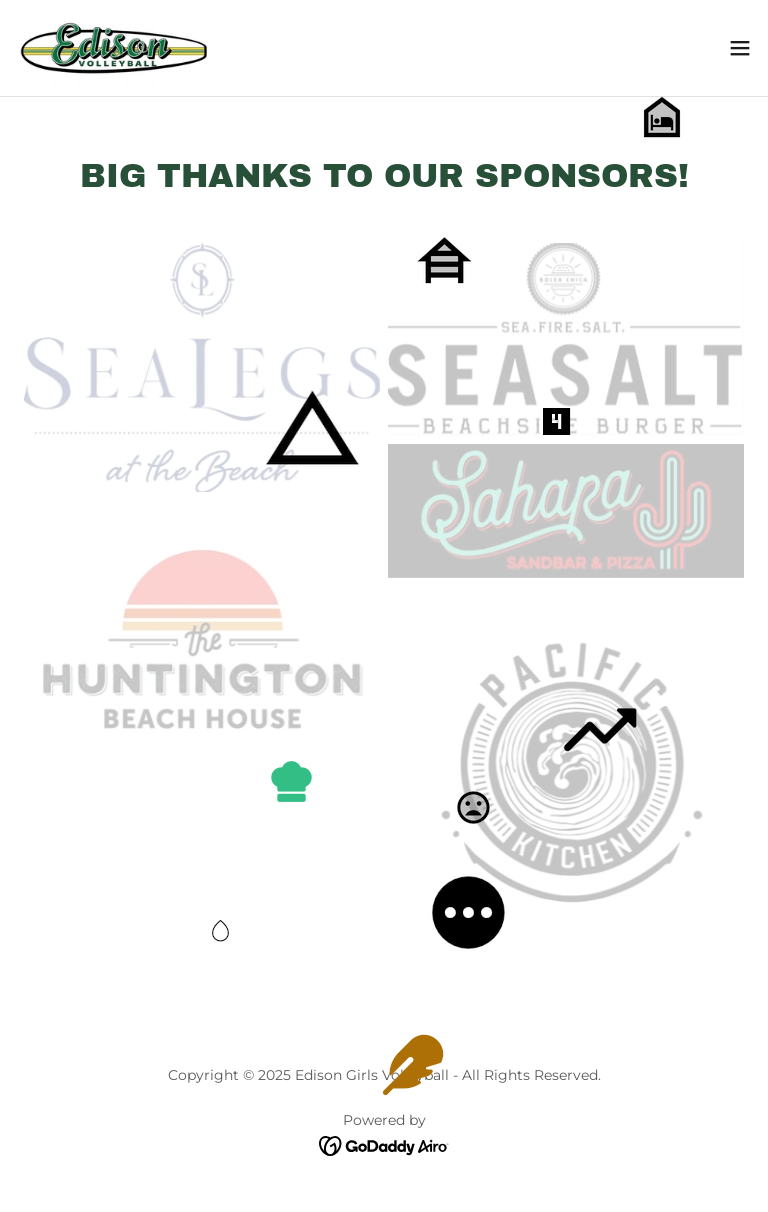  Describe the element at coordinates (468, 912) in the screenshot. I see `indicates a pending or in-progress status` at that location.